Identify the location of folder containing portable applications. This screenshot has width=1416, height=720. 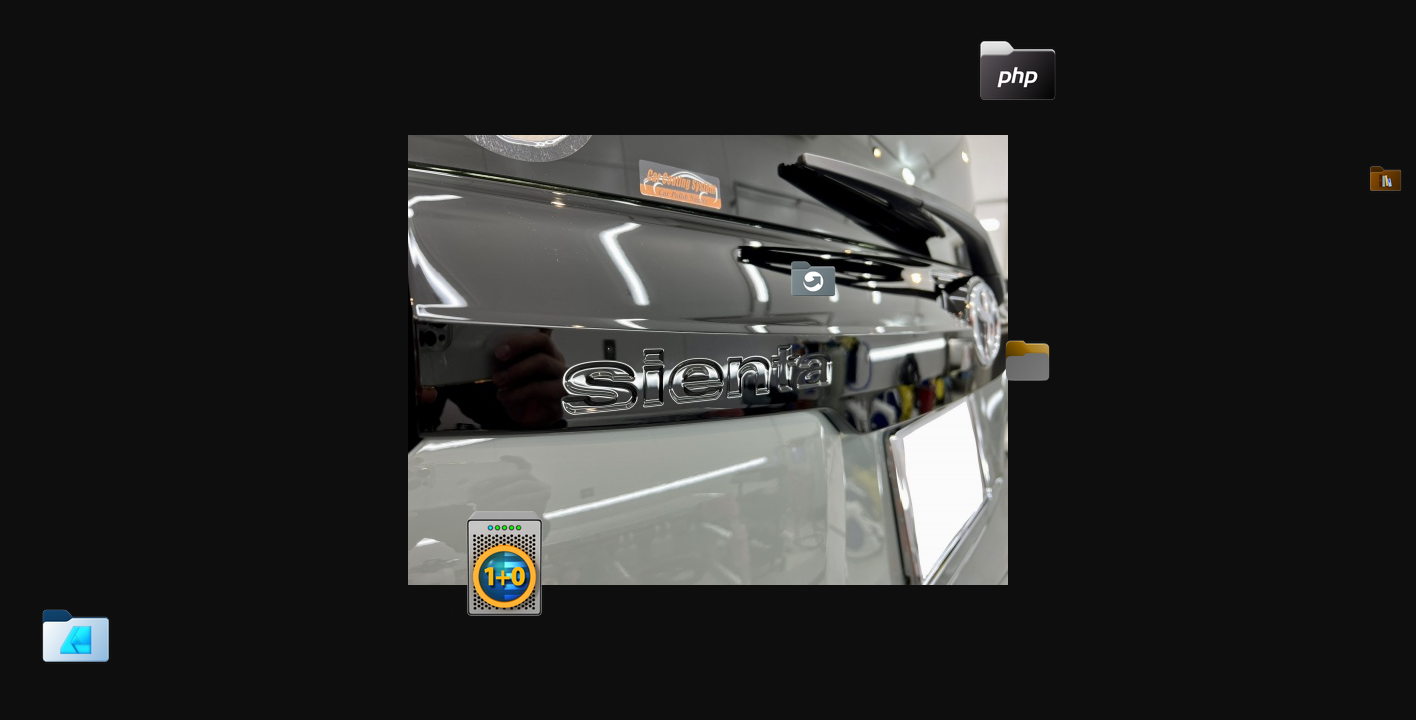
(813, 280).